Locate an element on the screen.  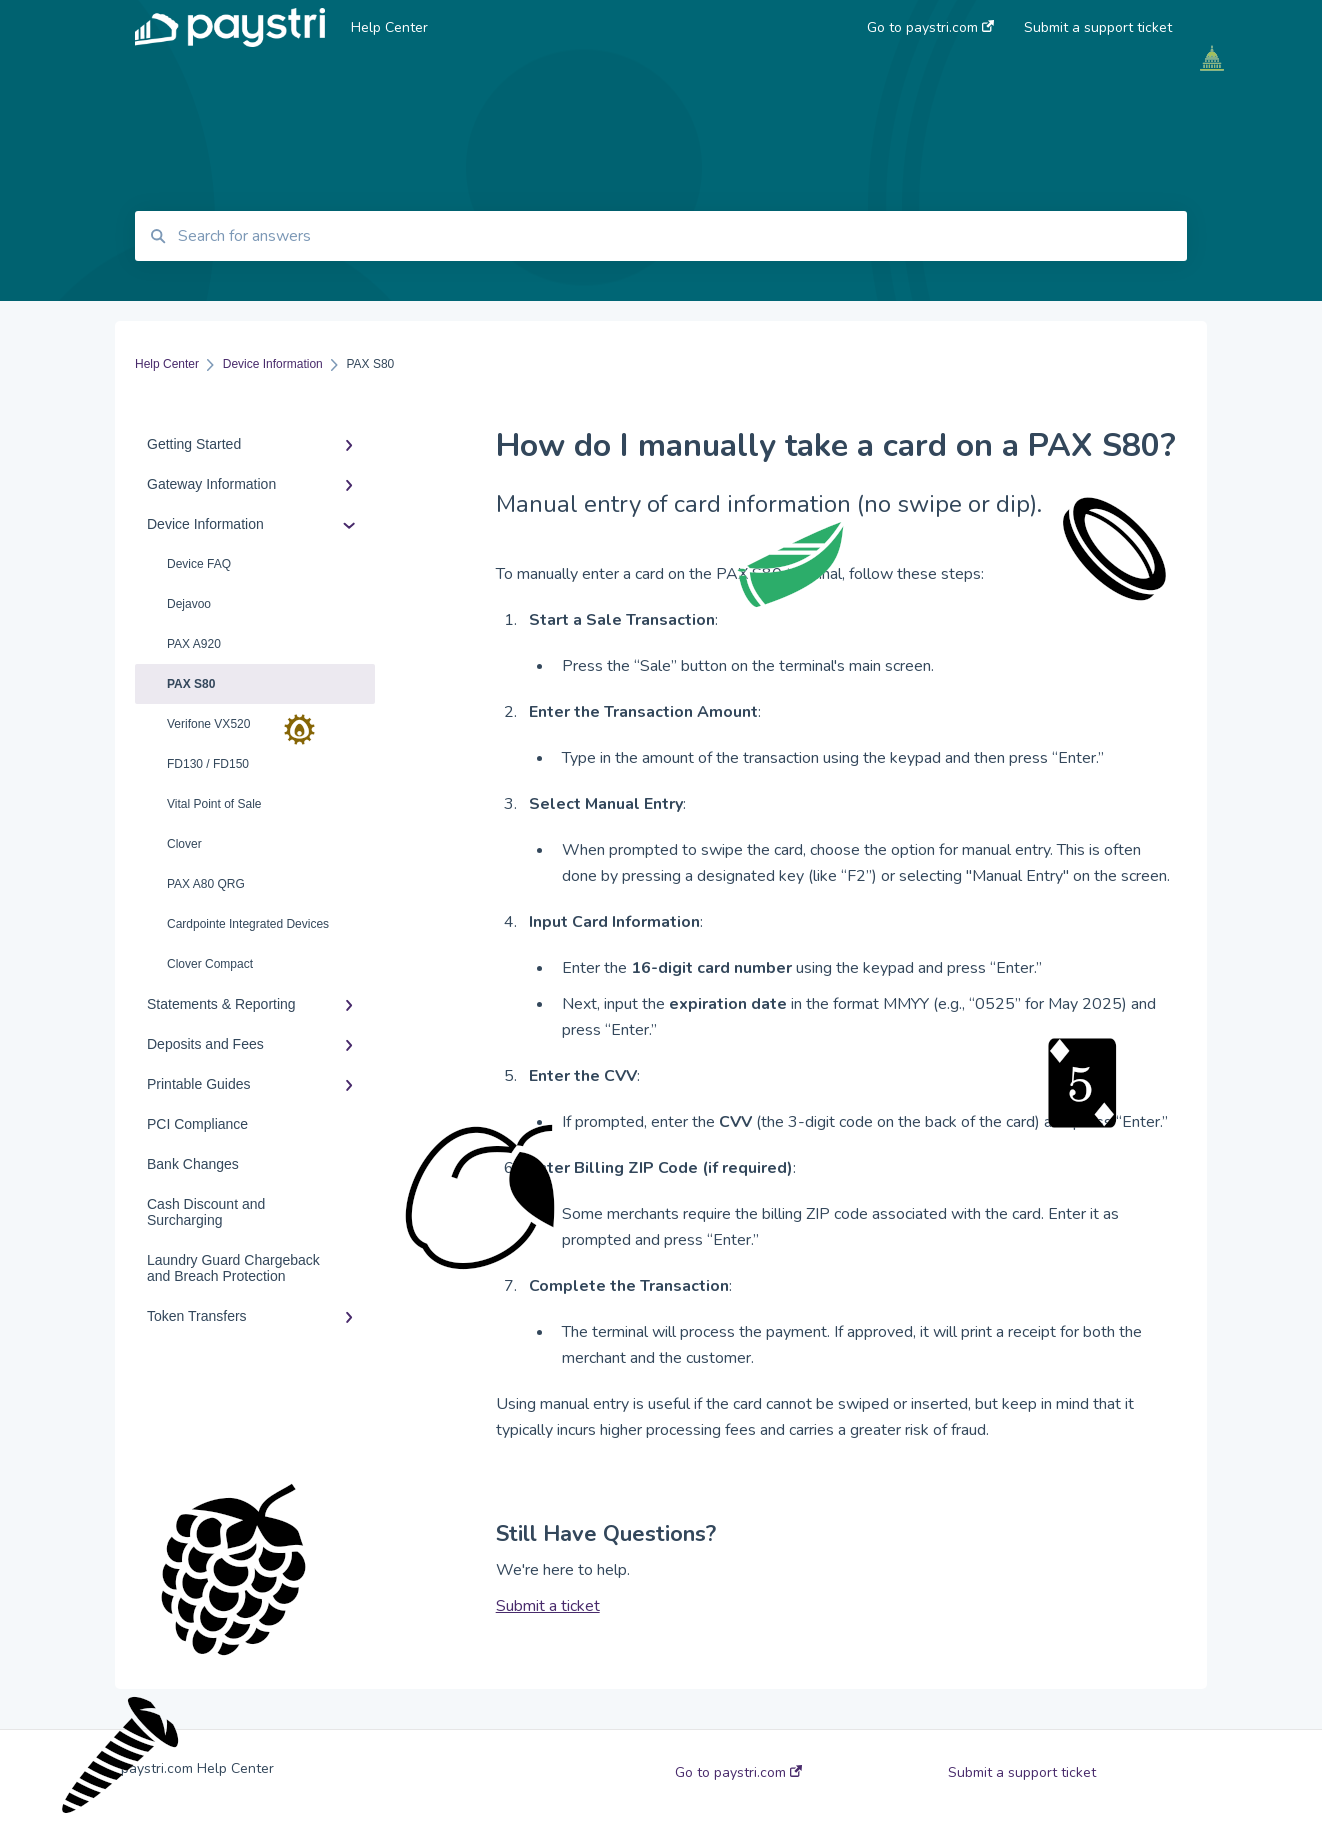
five of diamonds playing card is located at coordinates (1082, 1083).